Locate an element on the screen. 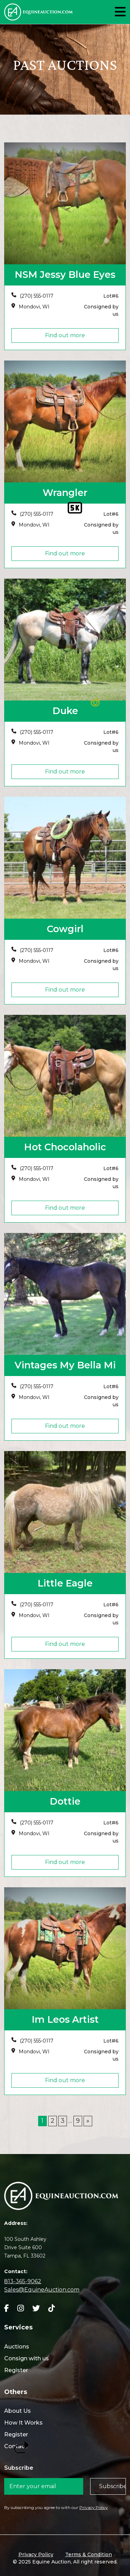 The height and width of the screenshot is (2576, 130). indicates 5k video or image resolution is located at coordinates (75, 508).